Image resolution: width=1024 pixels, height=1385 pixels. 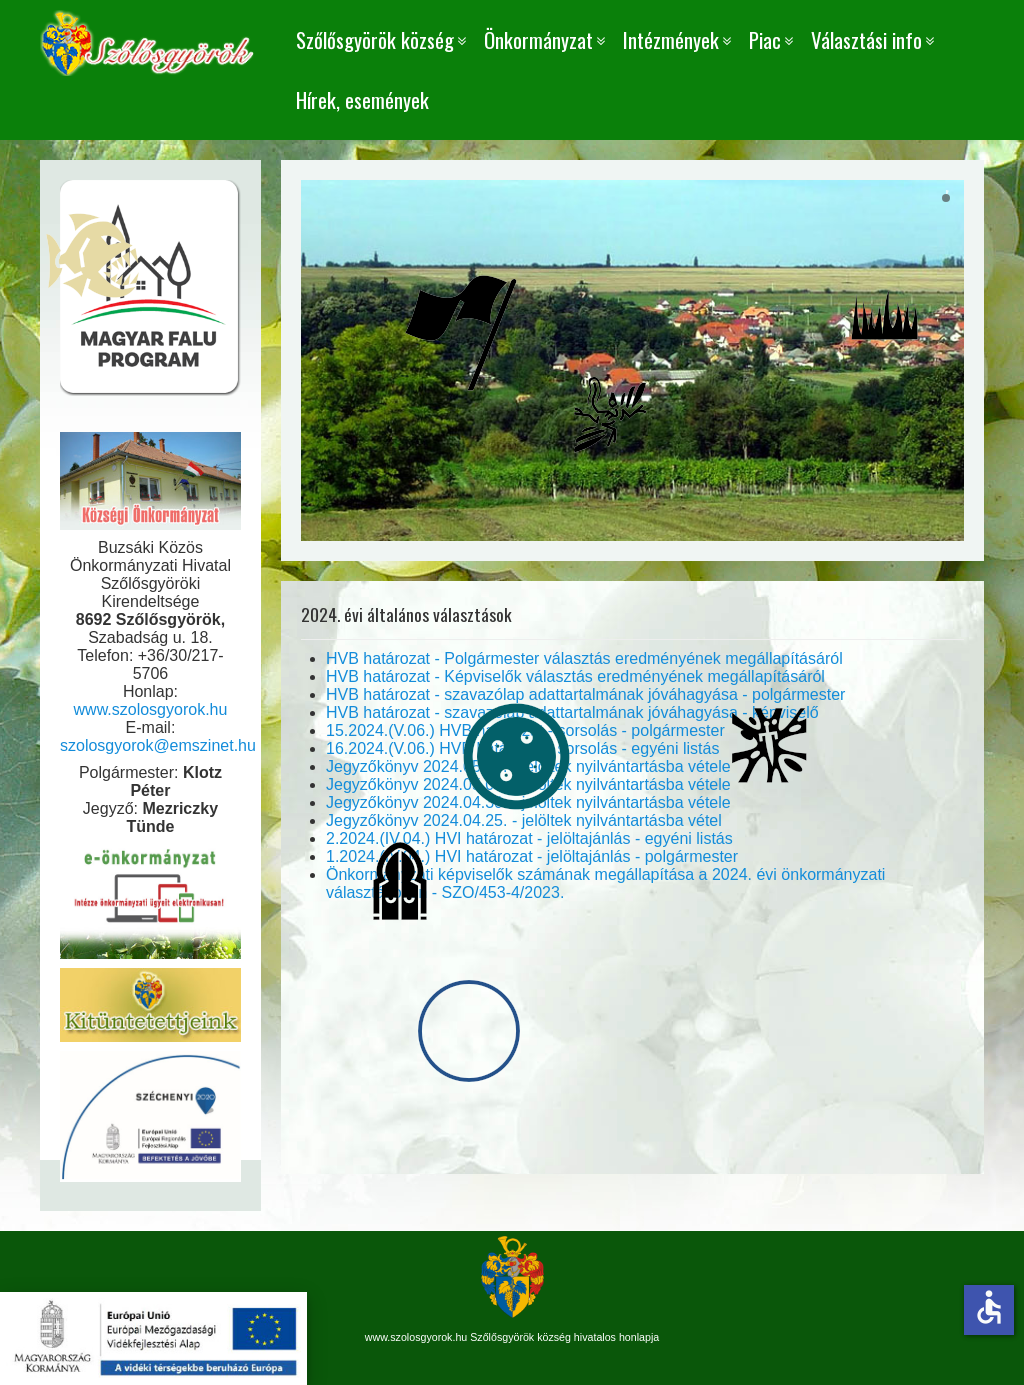 I want to click on indicates a dangerous creature or hazard in a game, so click(x=92, y=255).